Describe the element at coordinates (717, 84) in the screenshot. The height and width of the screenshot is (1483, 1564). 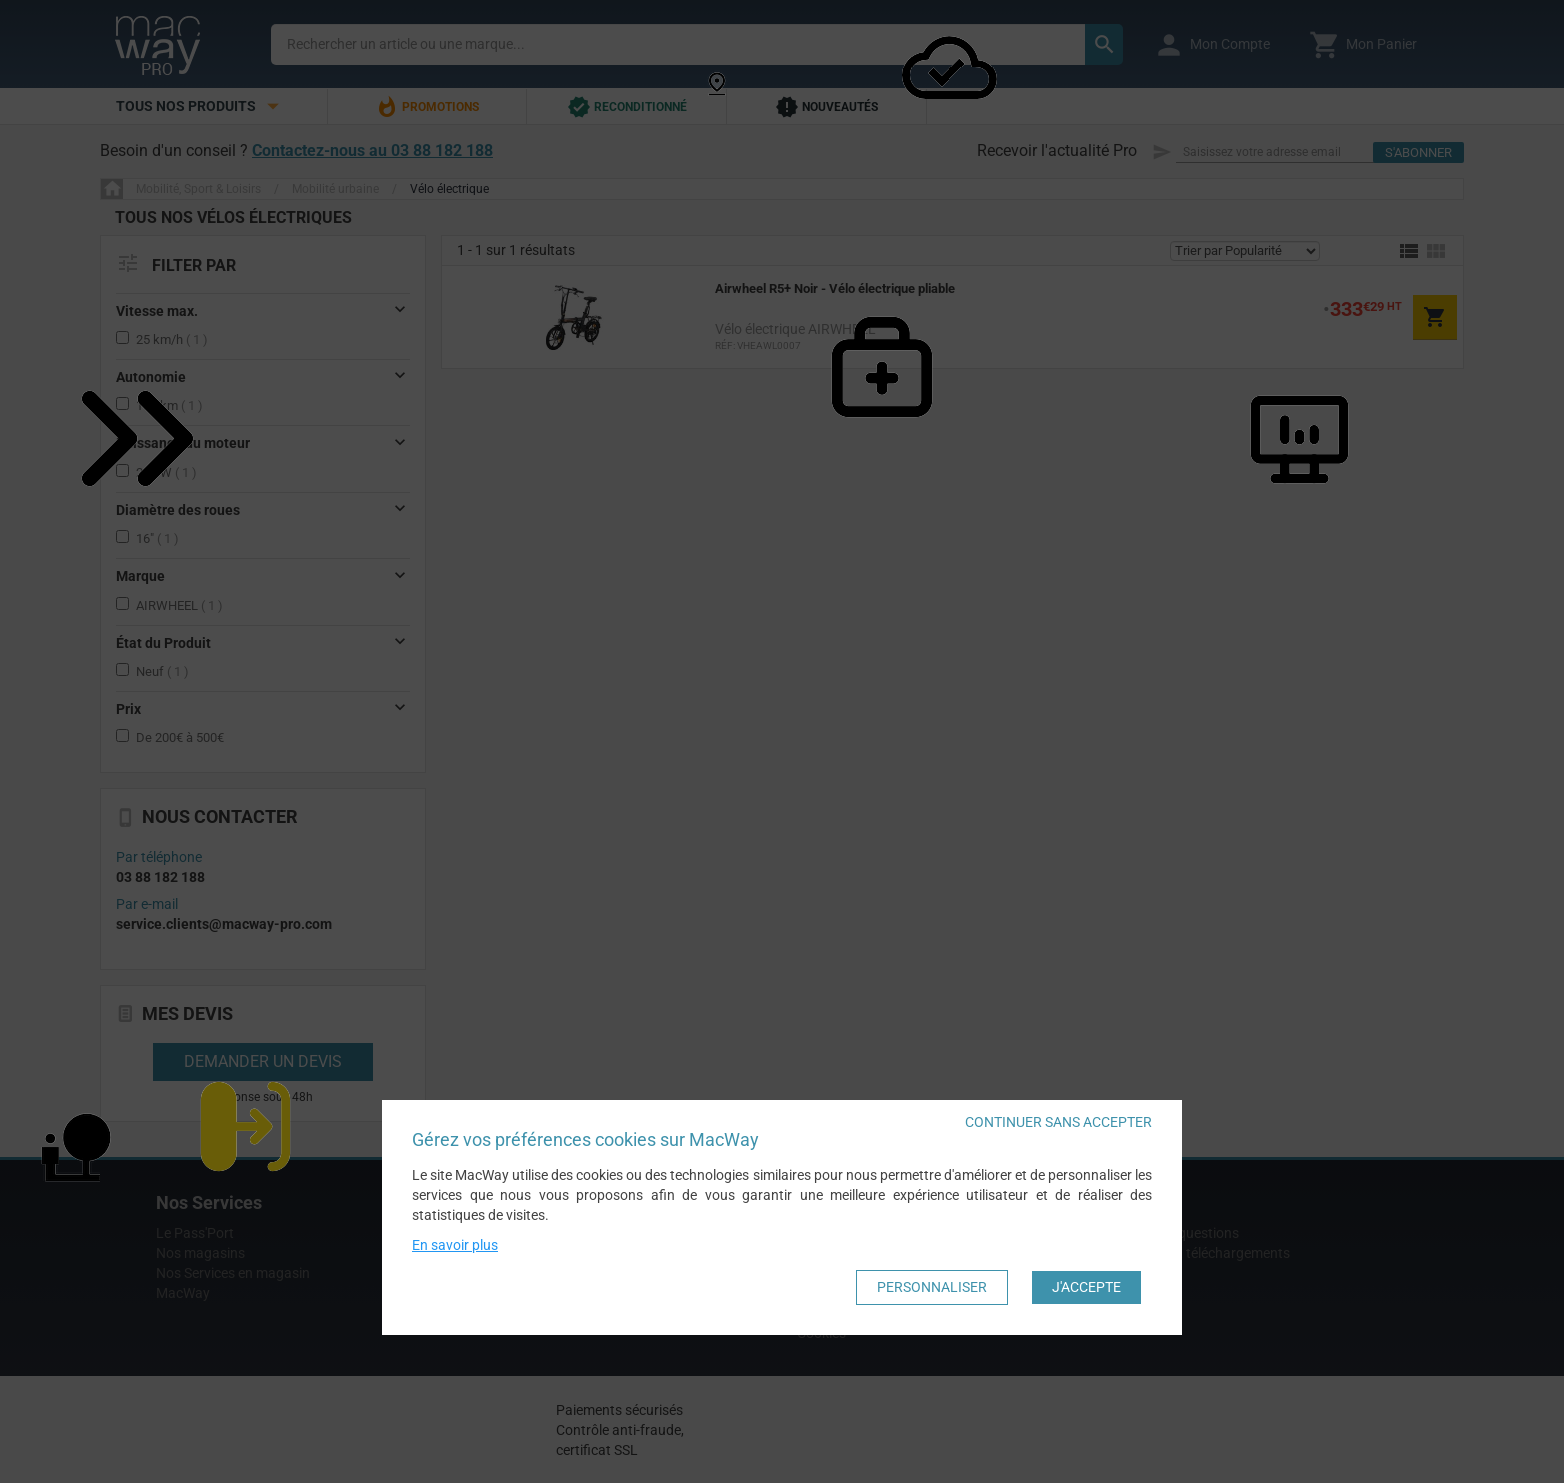
I see `drop a pin on the map` at that location.